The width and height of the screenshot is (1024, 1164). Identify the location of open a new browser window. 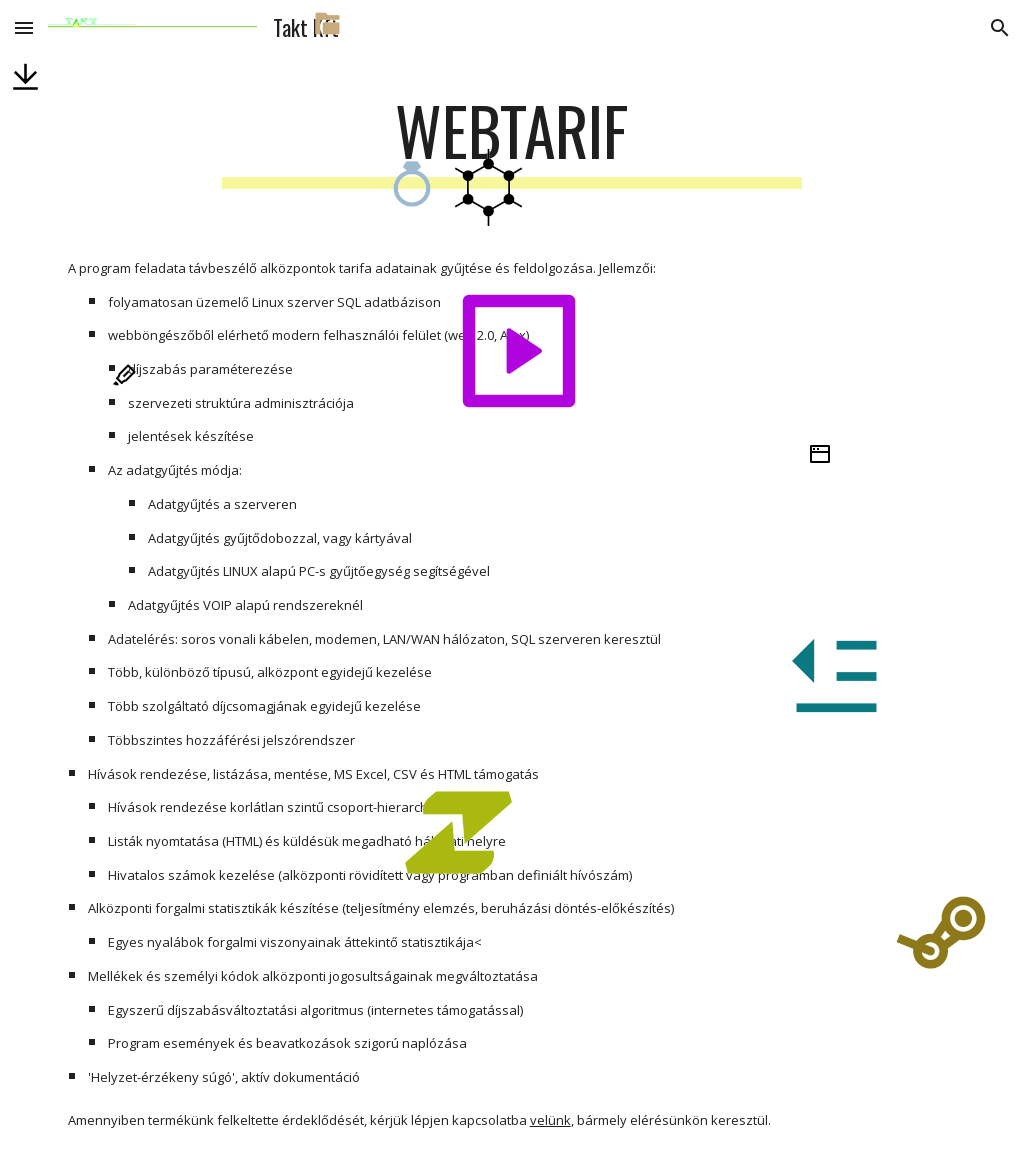
(820, 454).